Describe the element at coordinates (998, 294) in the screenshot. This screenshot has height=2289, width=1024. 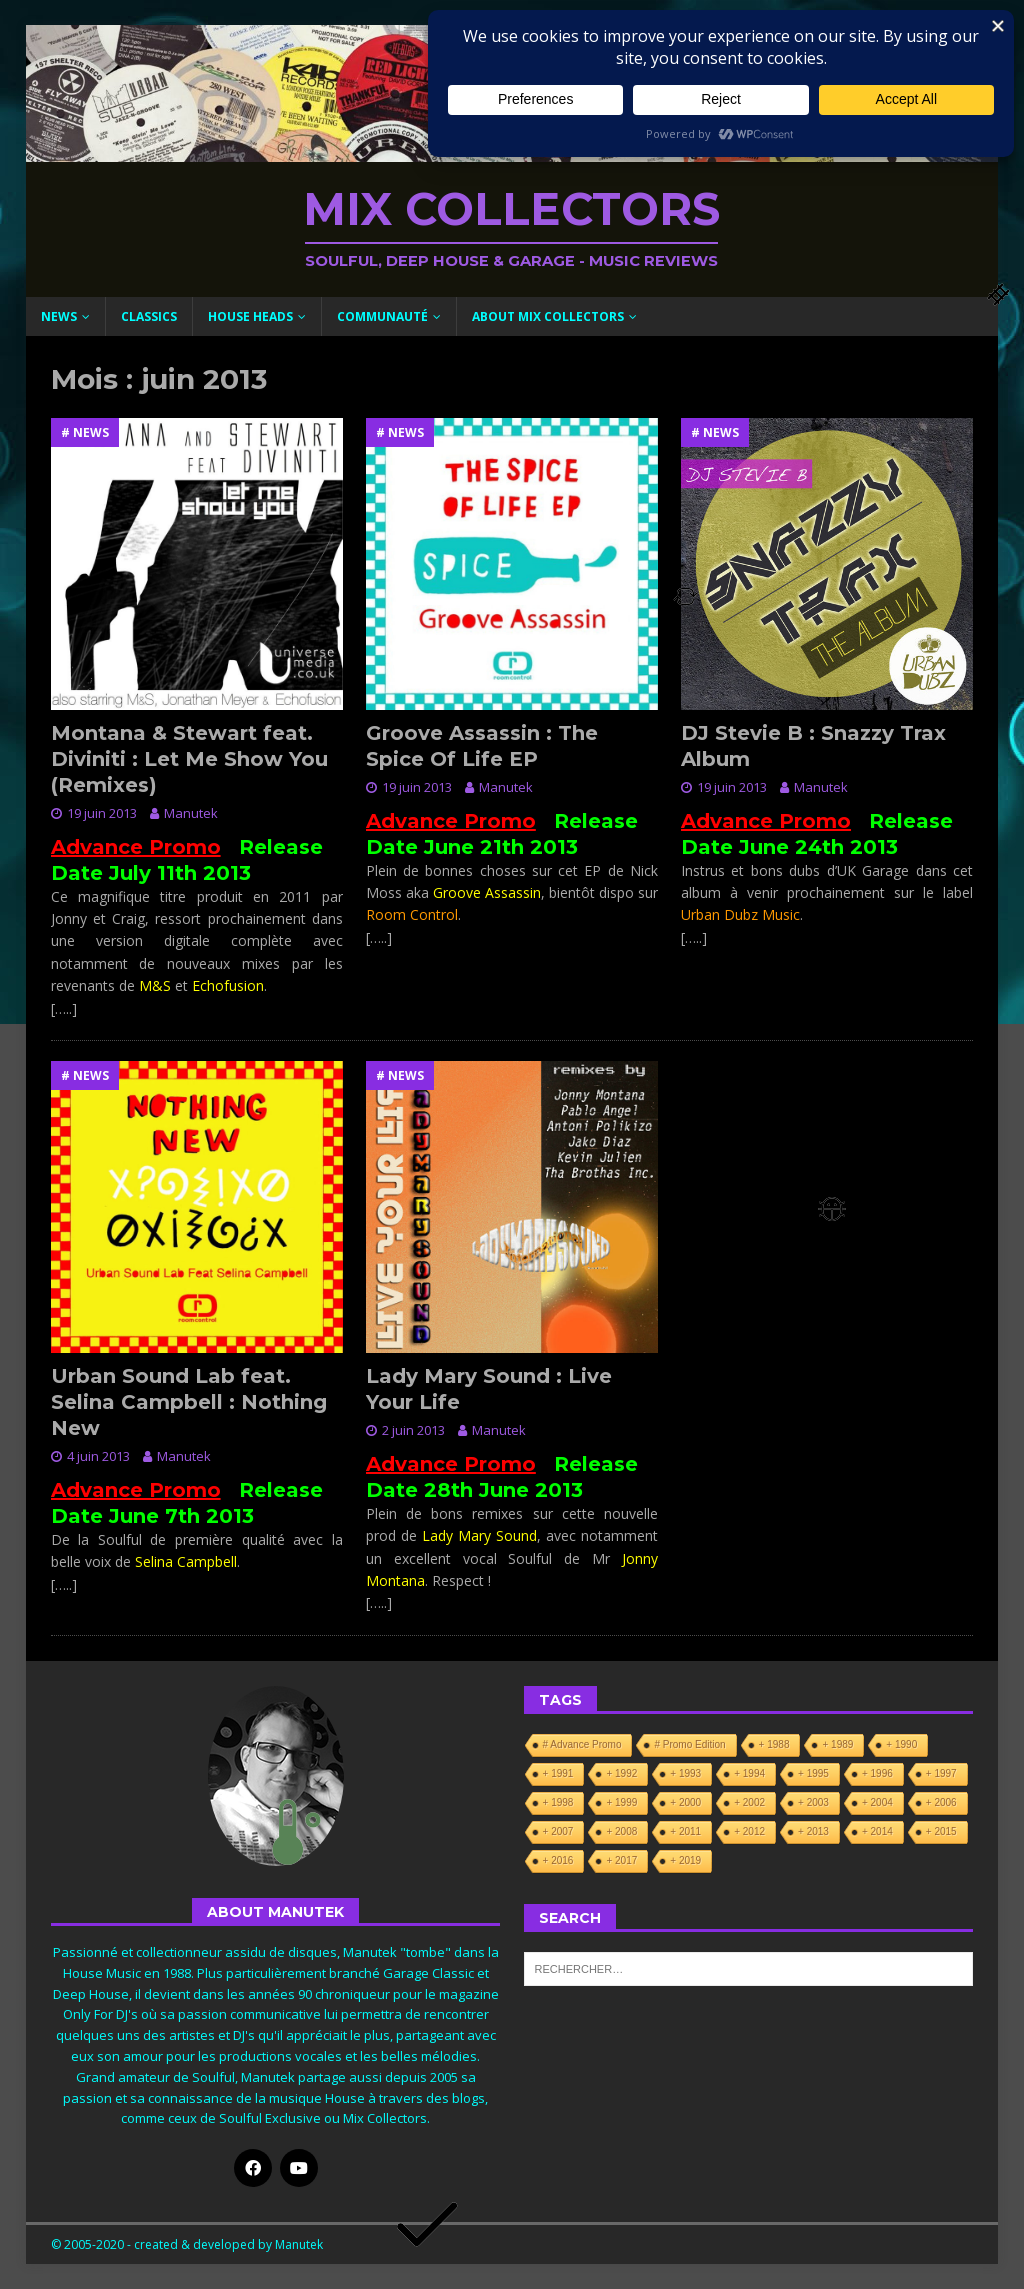
I see `view track or railway information` at that location.